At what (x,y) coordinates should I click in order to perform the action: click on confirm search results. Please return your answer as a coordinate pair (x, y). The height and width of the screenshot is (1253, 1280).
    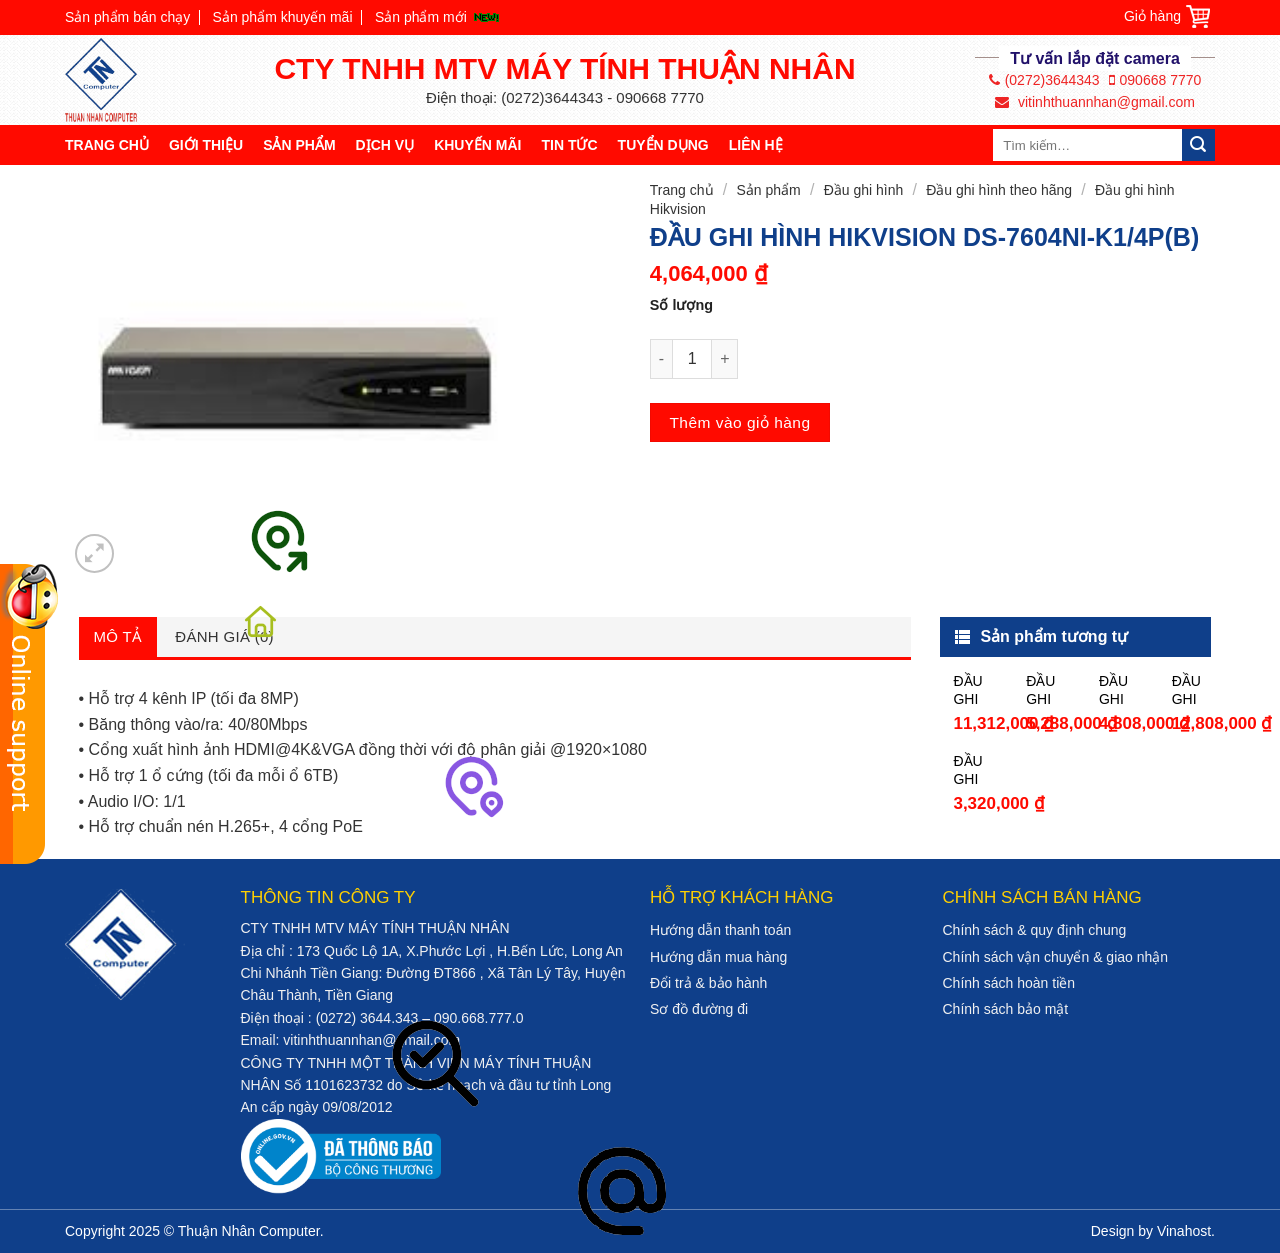
    Looking at the image, I should click on (435, 1063).